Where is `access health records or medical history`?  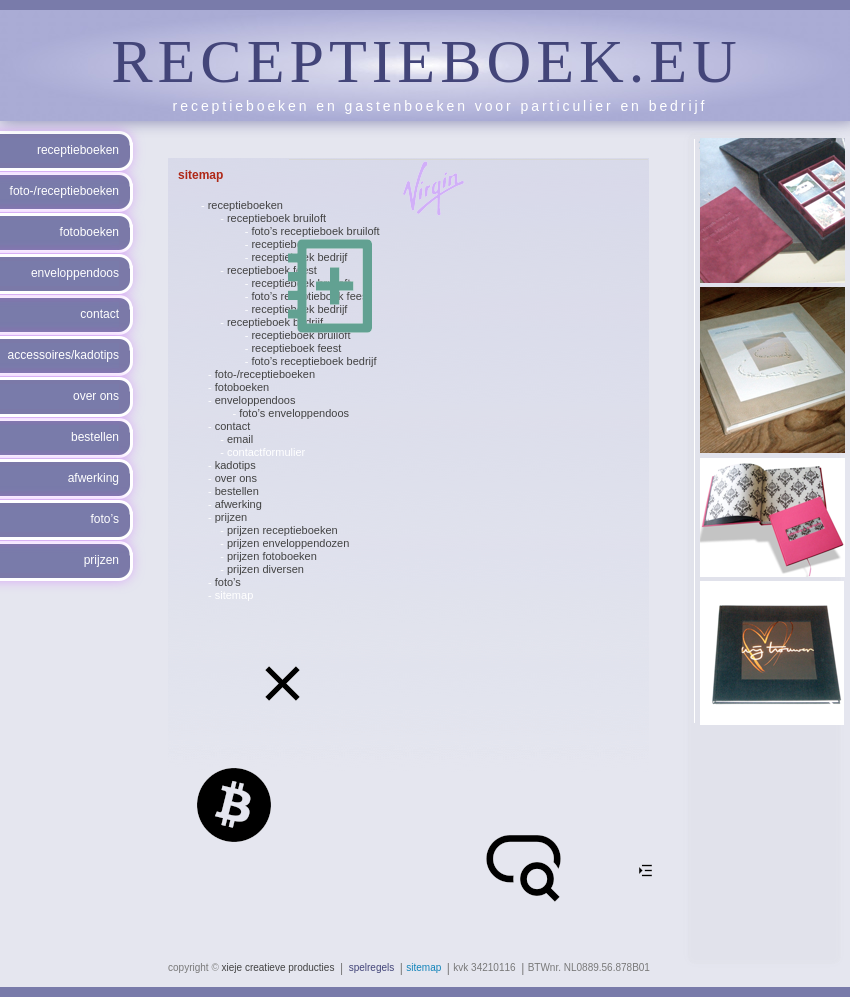 access health records or medical history is located at coordinates (330, 286).